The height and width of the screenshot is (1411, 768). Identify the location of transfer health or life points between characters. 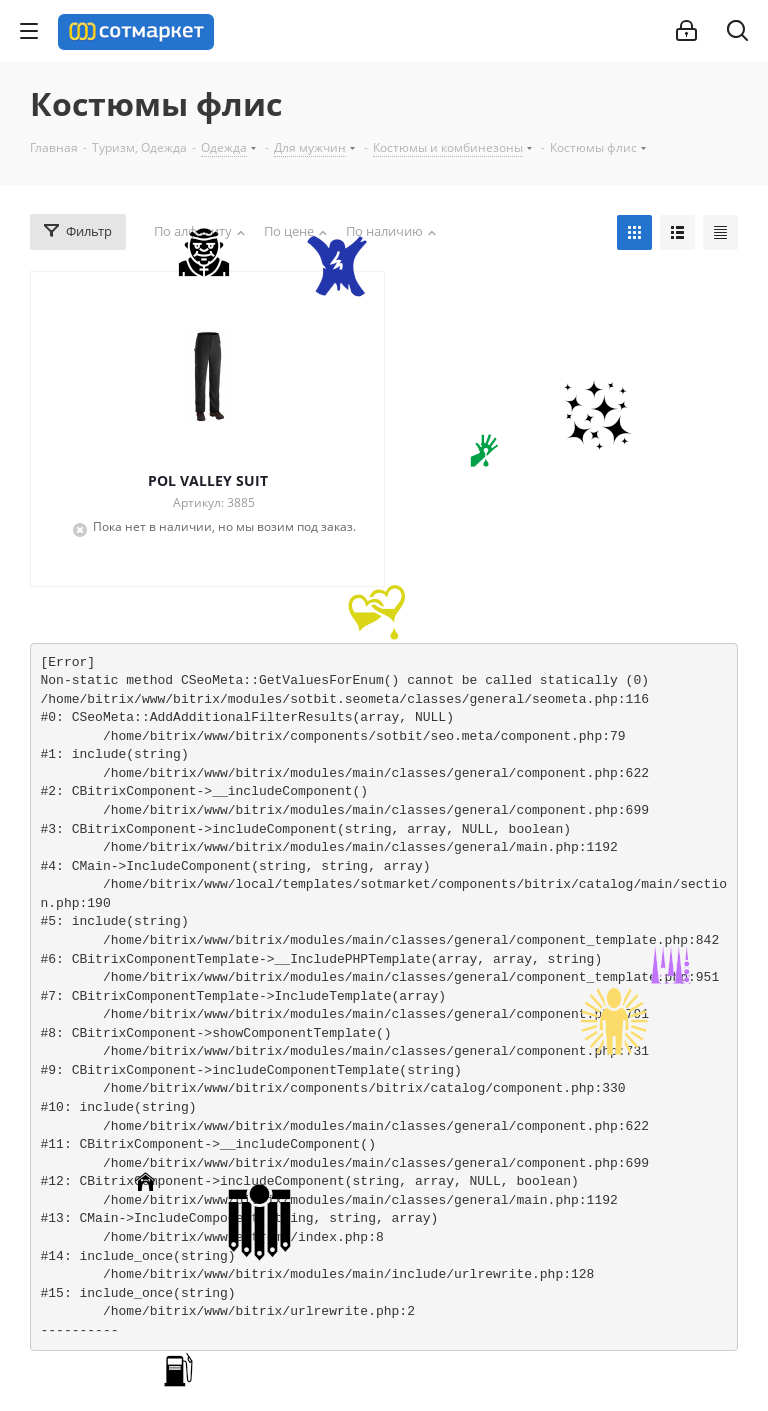
(377, 611).